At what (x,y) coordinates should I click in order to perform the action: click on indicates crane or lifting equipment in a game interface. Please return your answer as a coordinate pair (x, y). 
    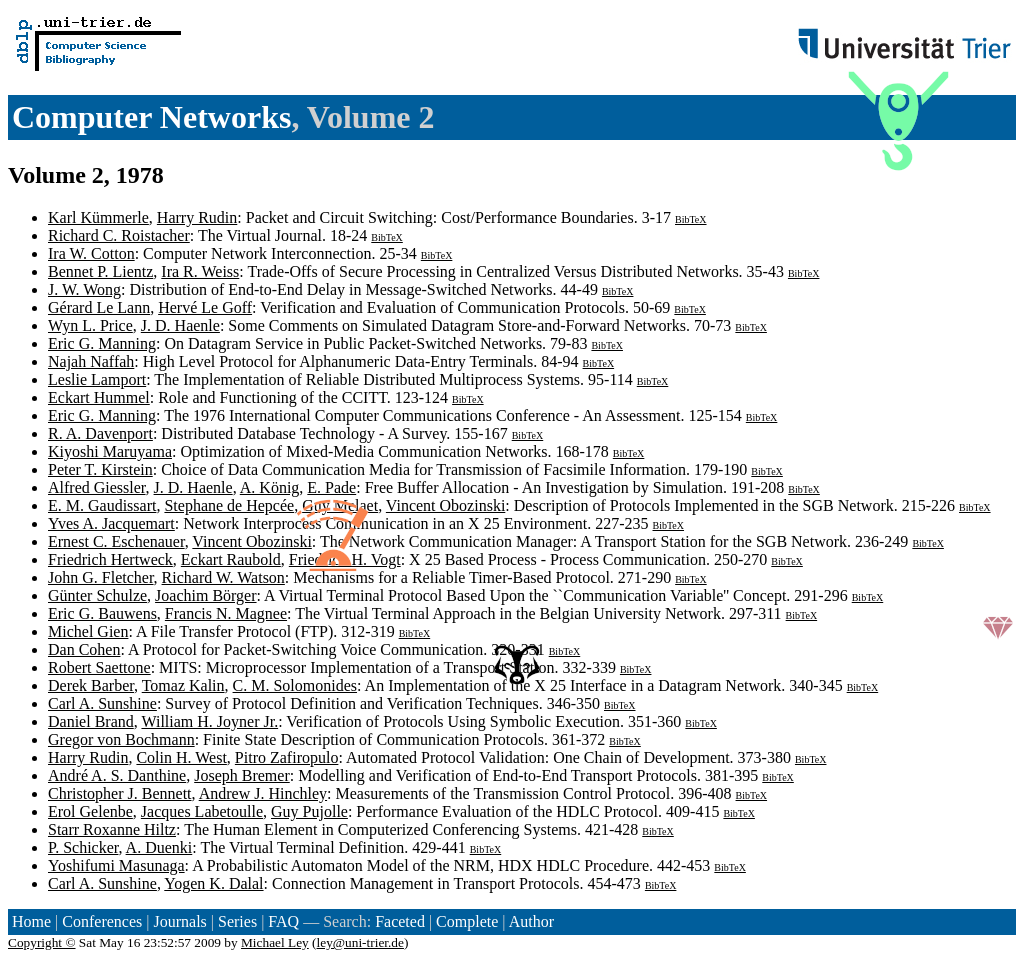
    Looking at the image, I should click on (898, 121).